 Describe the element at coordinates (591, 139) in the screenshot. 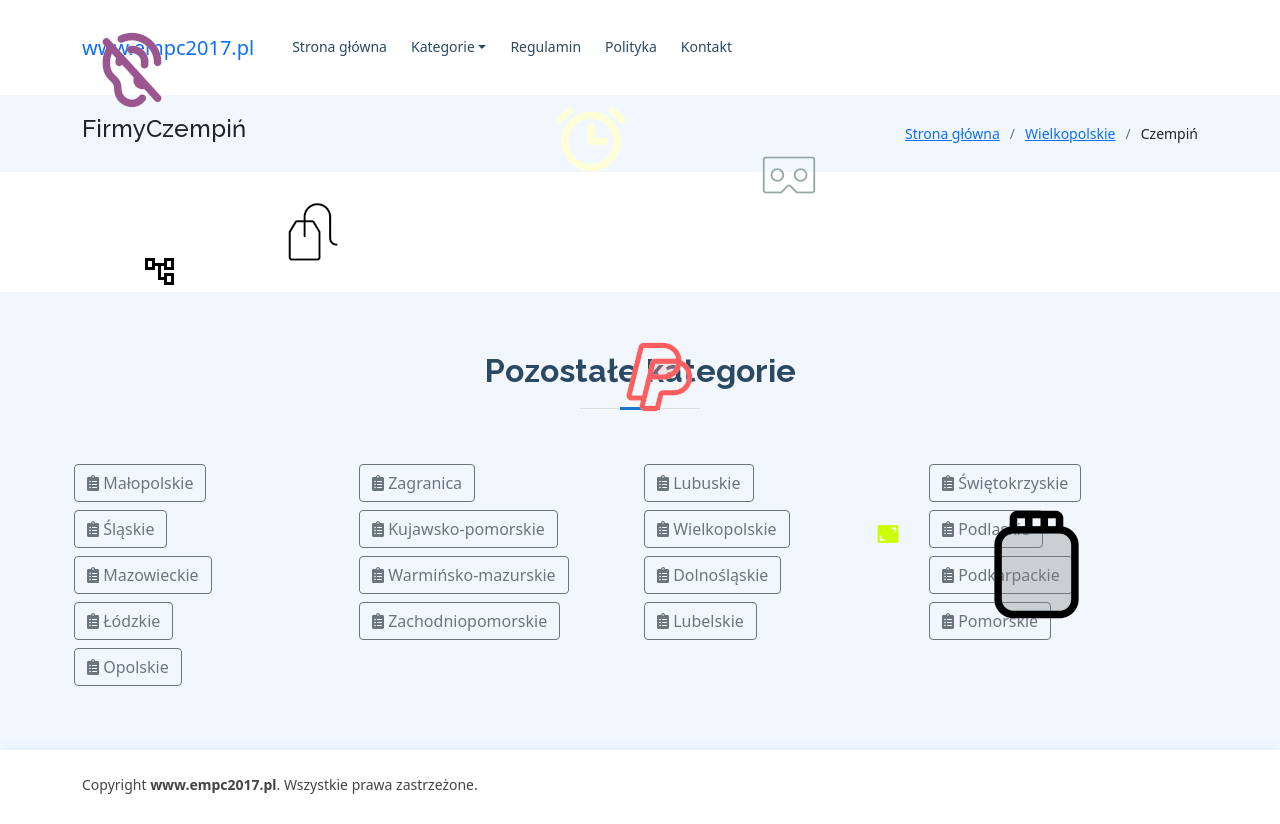

I see `set or manage alarms` at that location.